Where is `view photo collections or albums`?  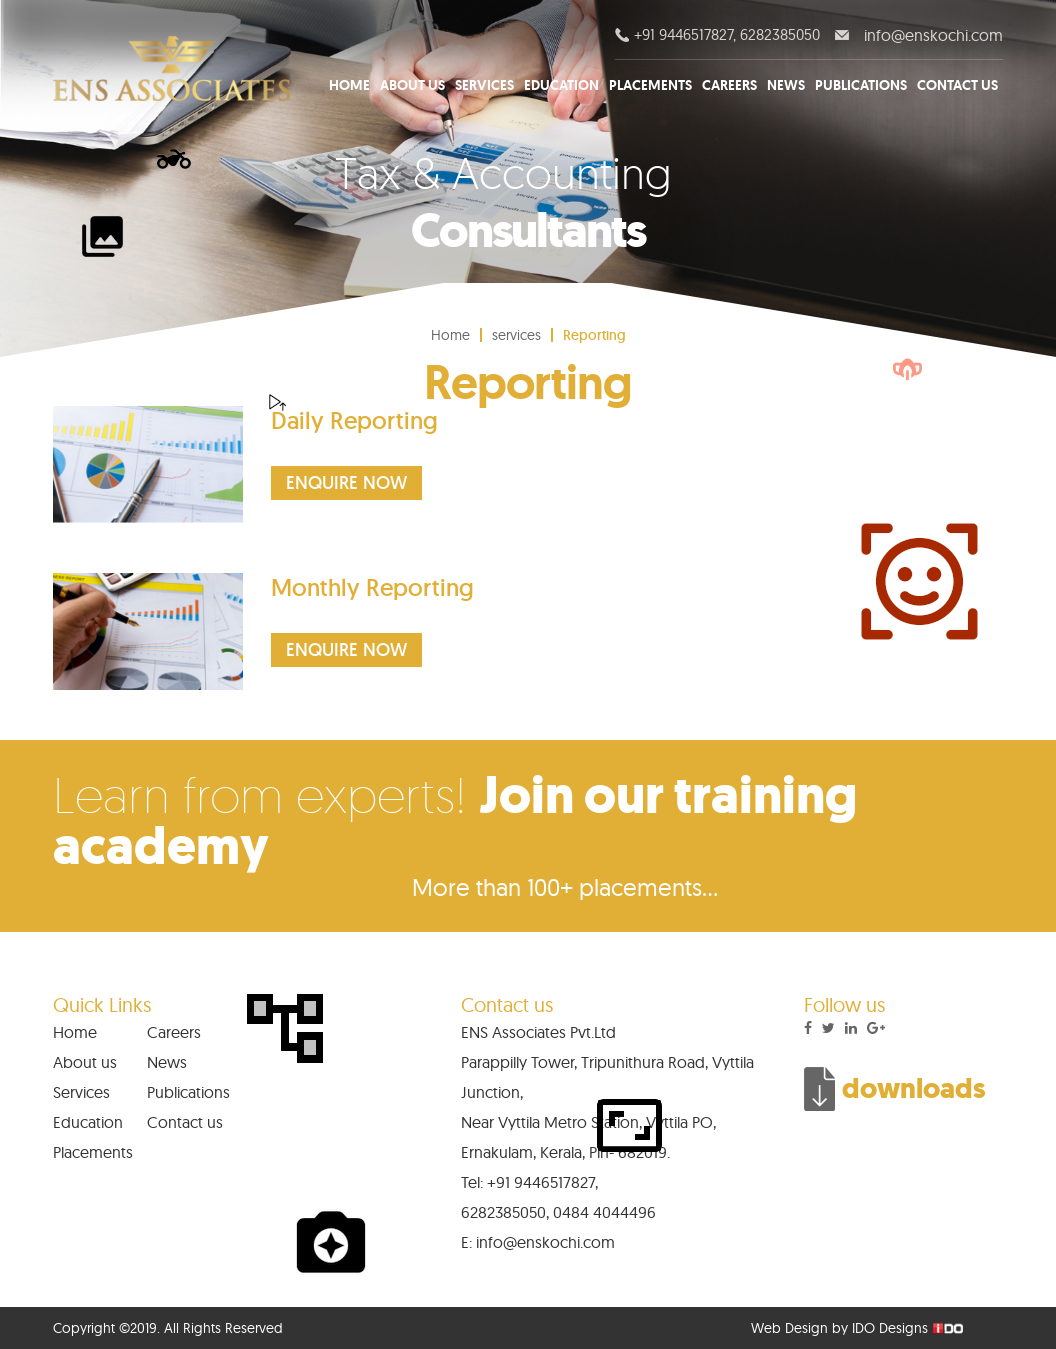 view photo collections or albums is located at coordinates (102, 236).